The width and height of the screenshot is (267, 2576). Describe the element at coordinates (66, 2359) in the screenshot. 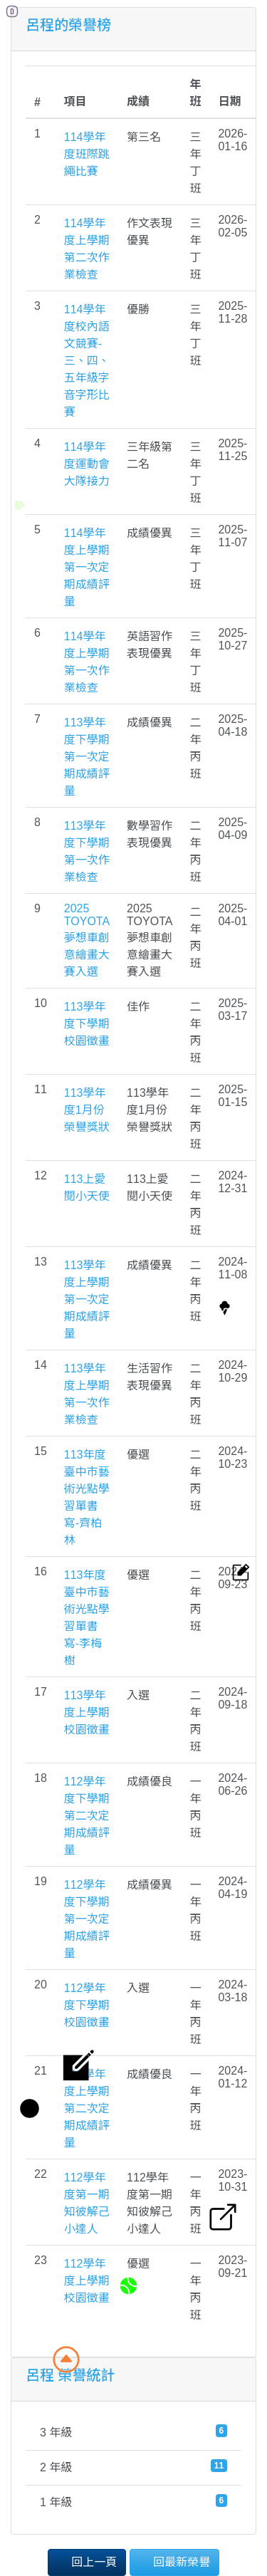

I see `scroll to top of page` at that location.